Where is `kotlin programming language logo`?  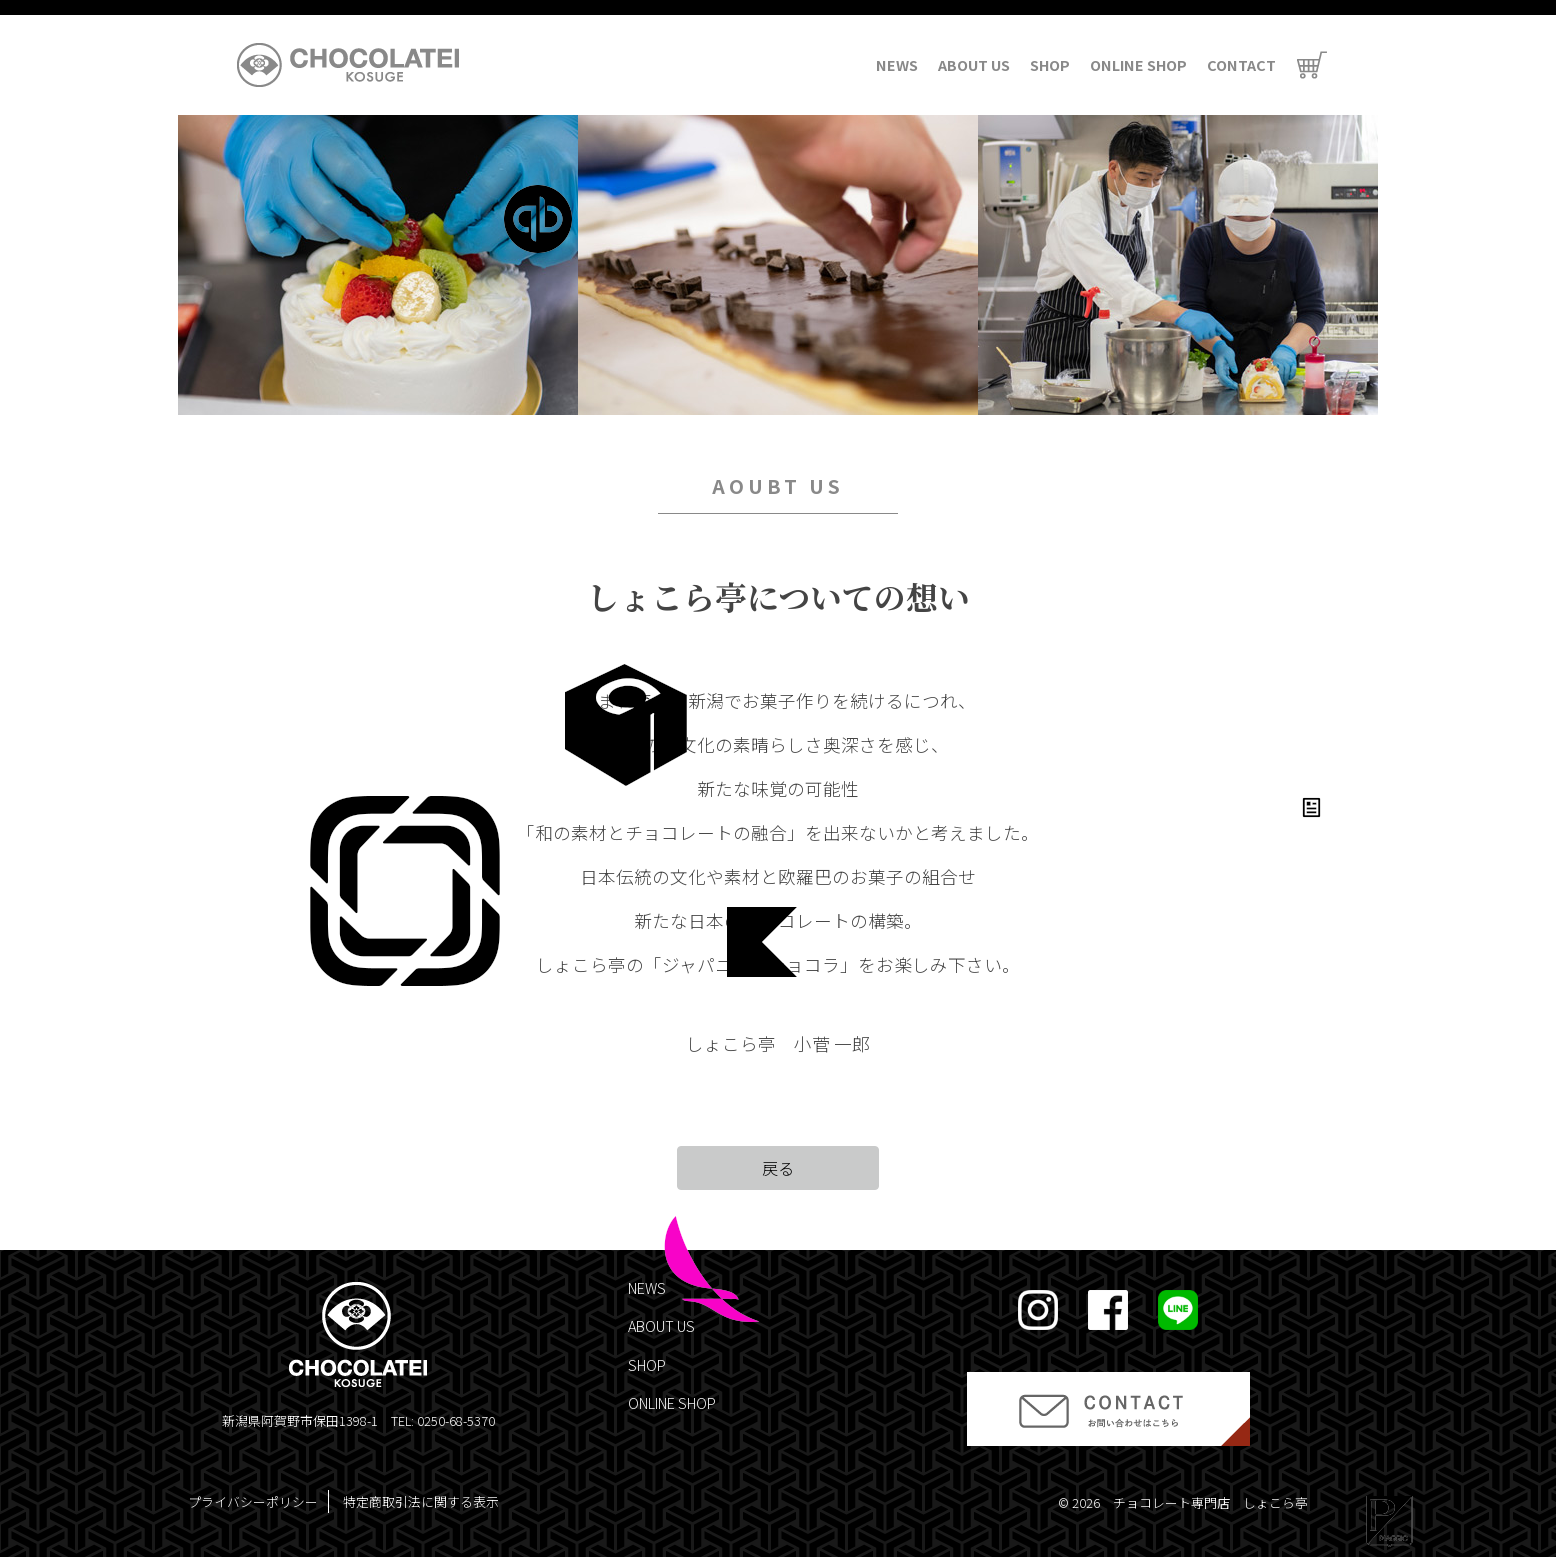
kotlin programming language logo is located at coordinates (762, 942).